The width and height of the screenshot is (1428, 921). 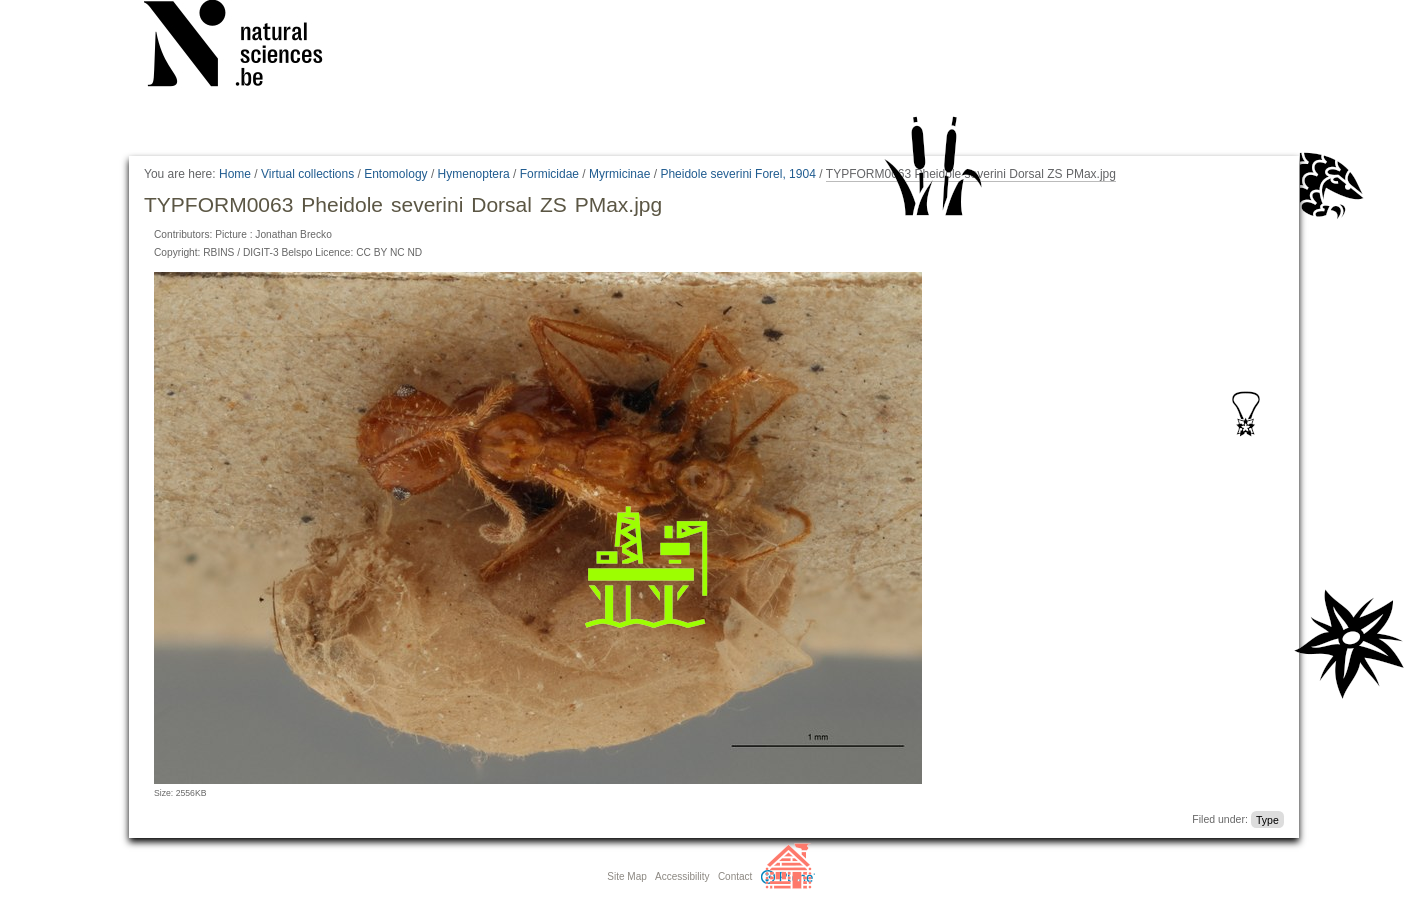 What do you see at coordinates (788, 866) in the screenshot?
I see `select a cabin or lodge accommodation` at bounding box center [788, 866].